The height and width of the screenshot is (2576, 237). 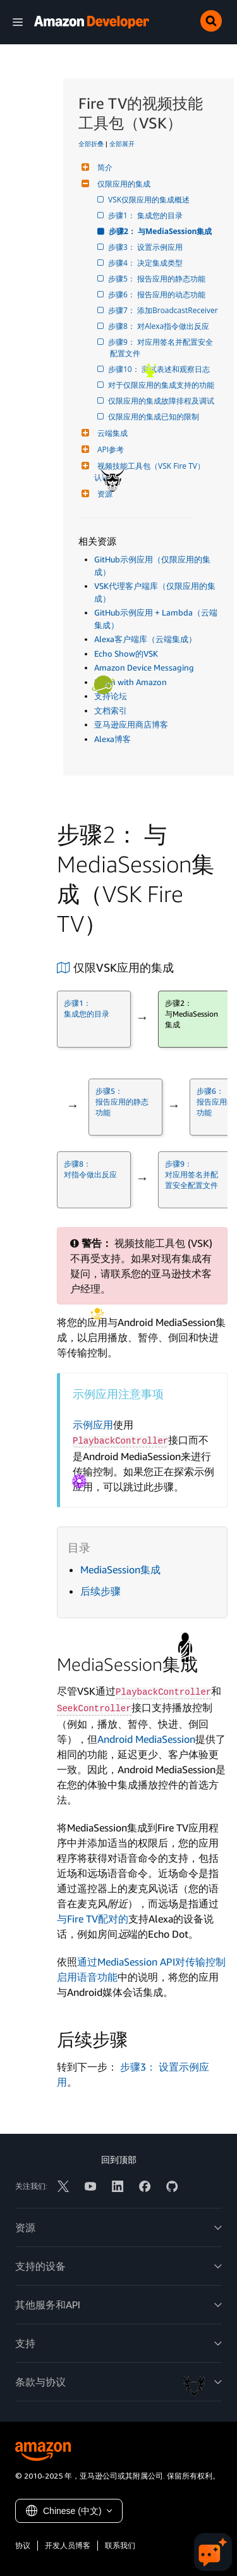 I want to click on select roman or ancient civilization theme, so click(x=185, y=1647).